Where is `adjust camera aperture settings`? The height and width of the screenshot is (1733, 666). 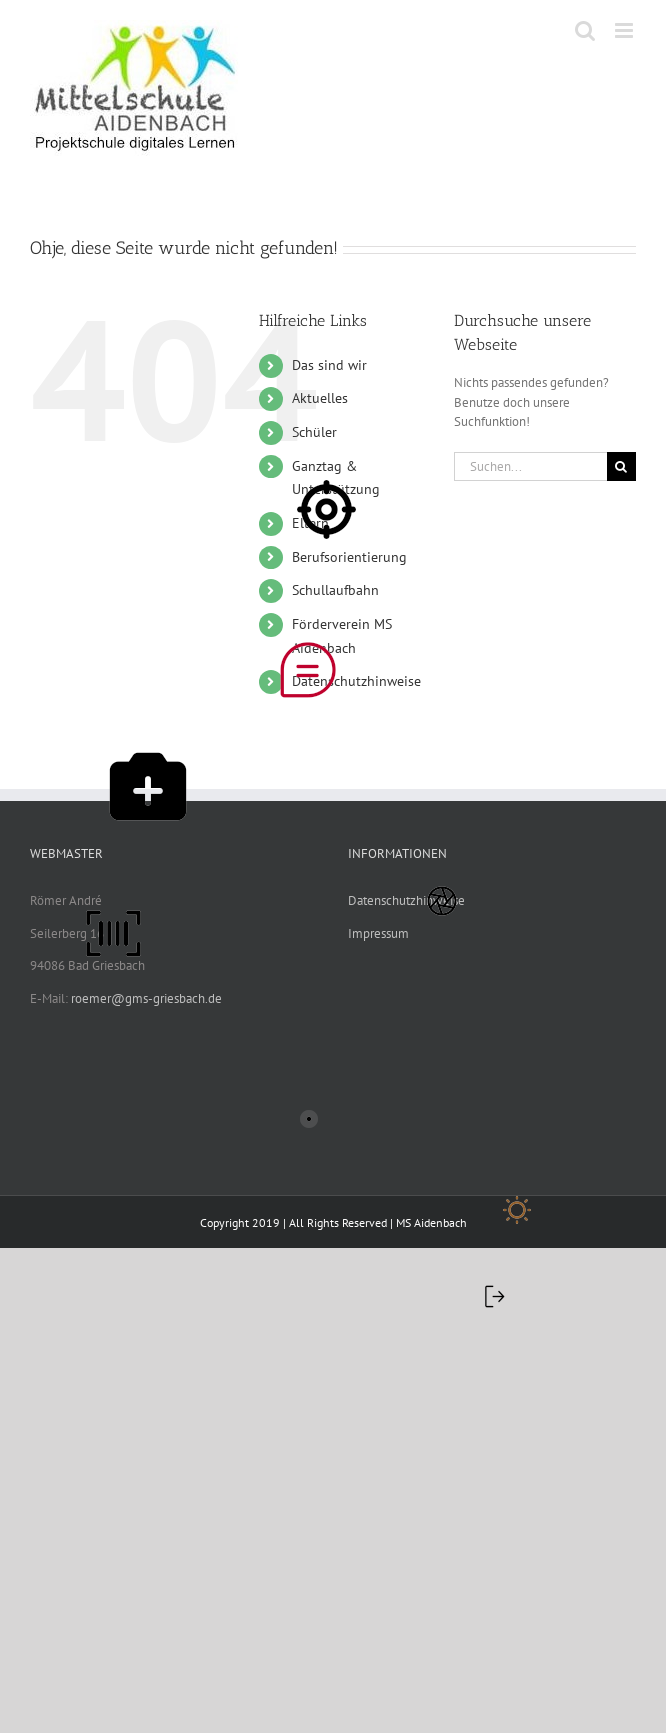
adjust camera aperture settings is located at coordinates (442, 901).